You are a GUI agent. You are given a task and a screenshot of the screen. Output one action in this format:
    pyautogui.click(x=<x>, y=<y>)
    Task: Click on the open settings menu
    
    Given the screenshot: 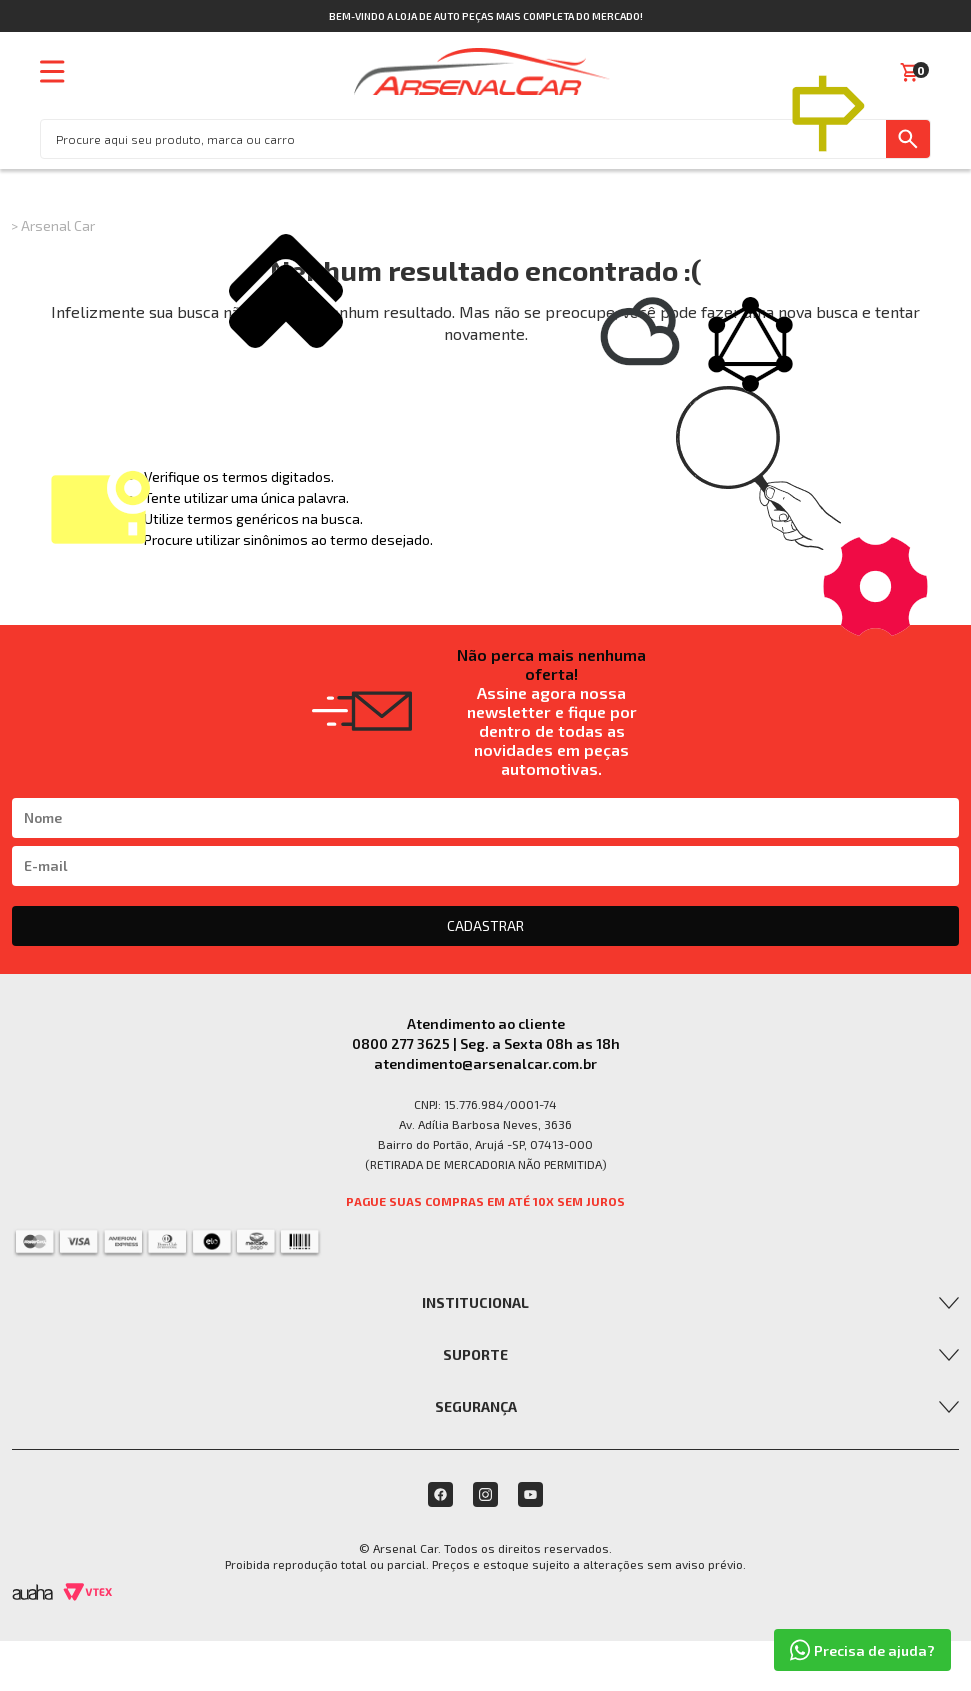 What is the action you would take?
    pyautogui.click(x=875, y=586)
    